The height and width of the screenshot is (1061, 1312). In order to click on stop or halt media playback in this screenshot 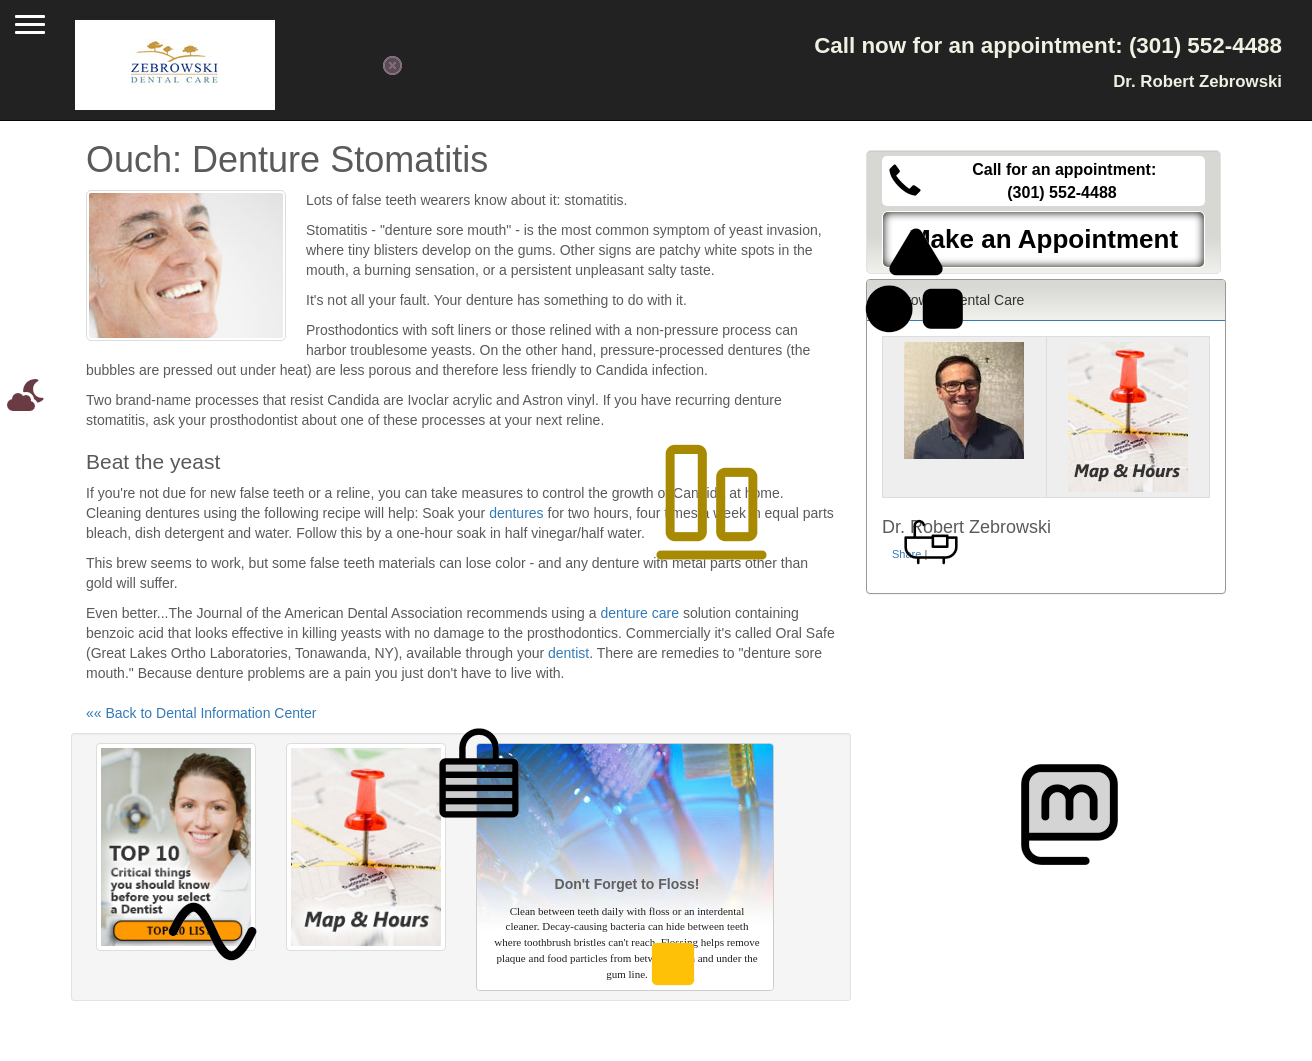, I will do `click(673, 964)`.